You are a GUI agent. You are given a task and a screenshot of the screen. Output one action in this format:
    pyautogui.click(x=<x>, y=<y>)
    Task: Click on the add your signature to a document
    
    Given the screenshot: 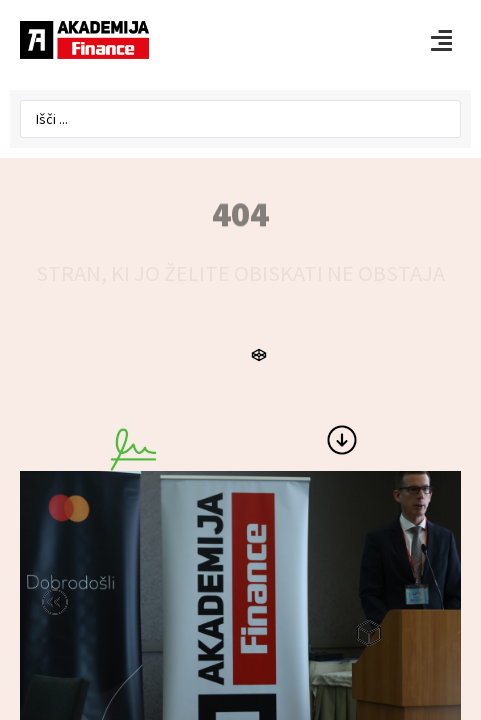 What is the action you would take?
    pyautogui.click(x=133, y=449)
    